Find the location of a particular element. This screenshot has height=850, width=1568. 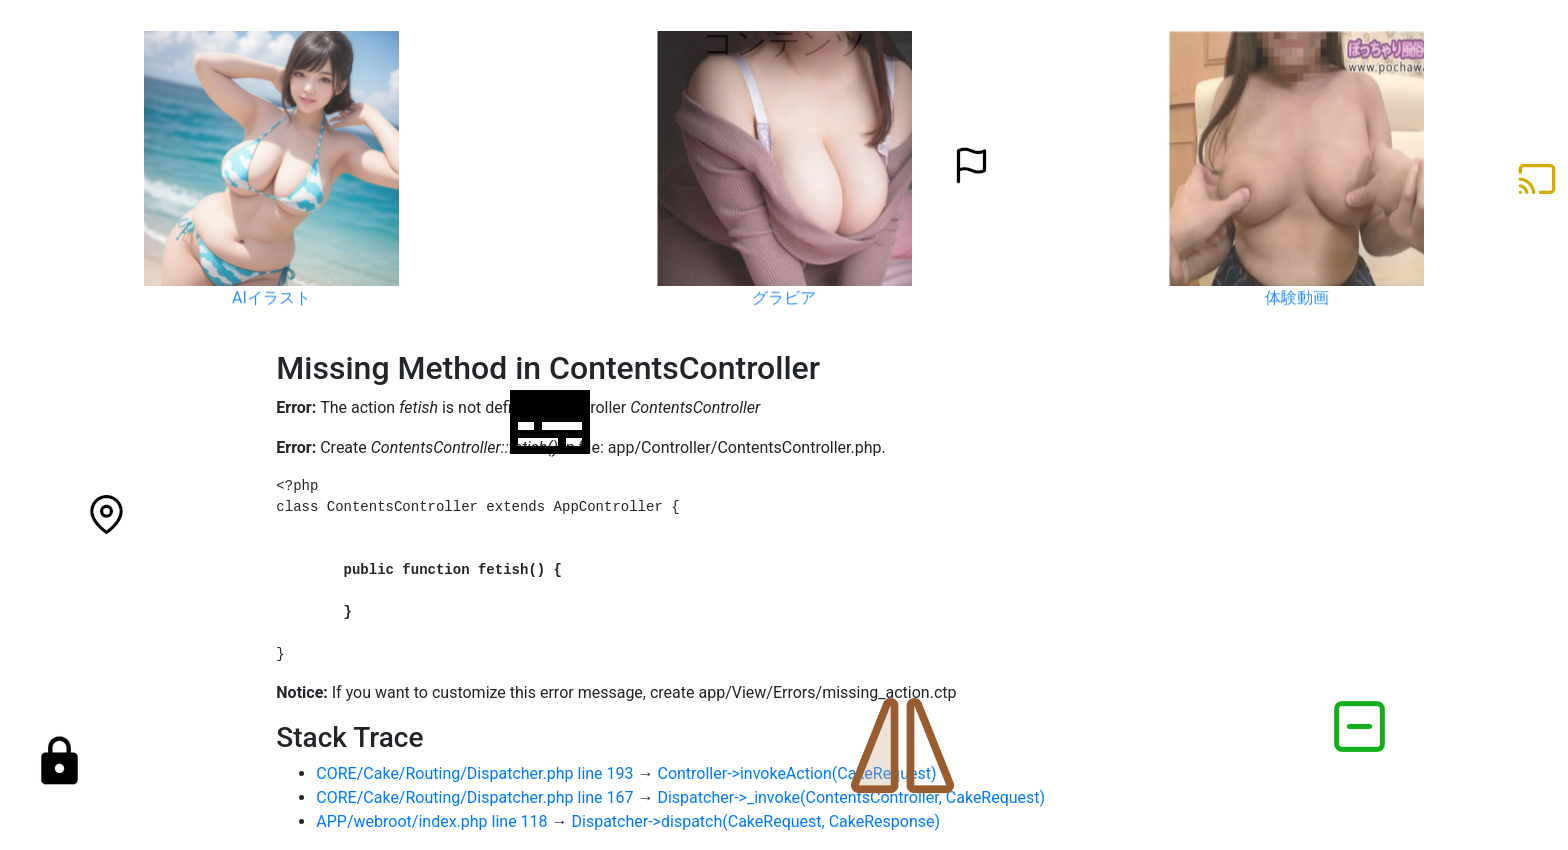

cast media to a nearby device is located at coordinates (1537, 179).